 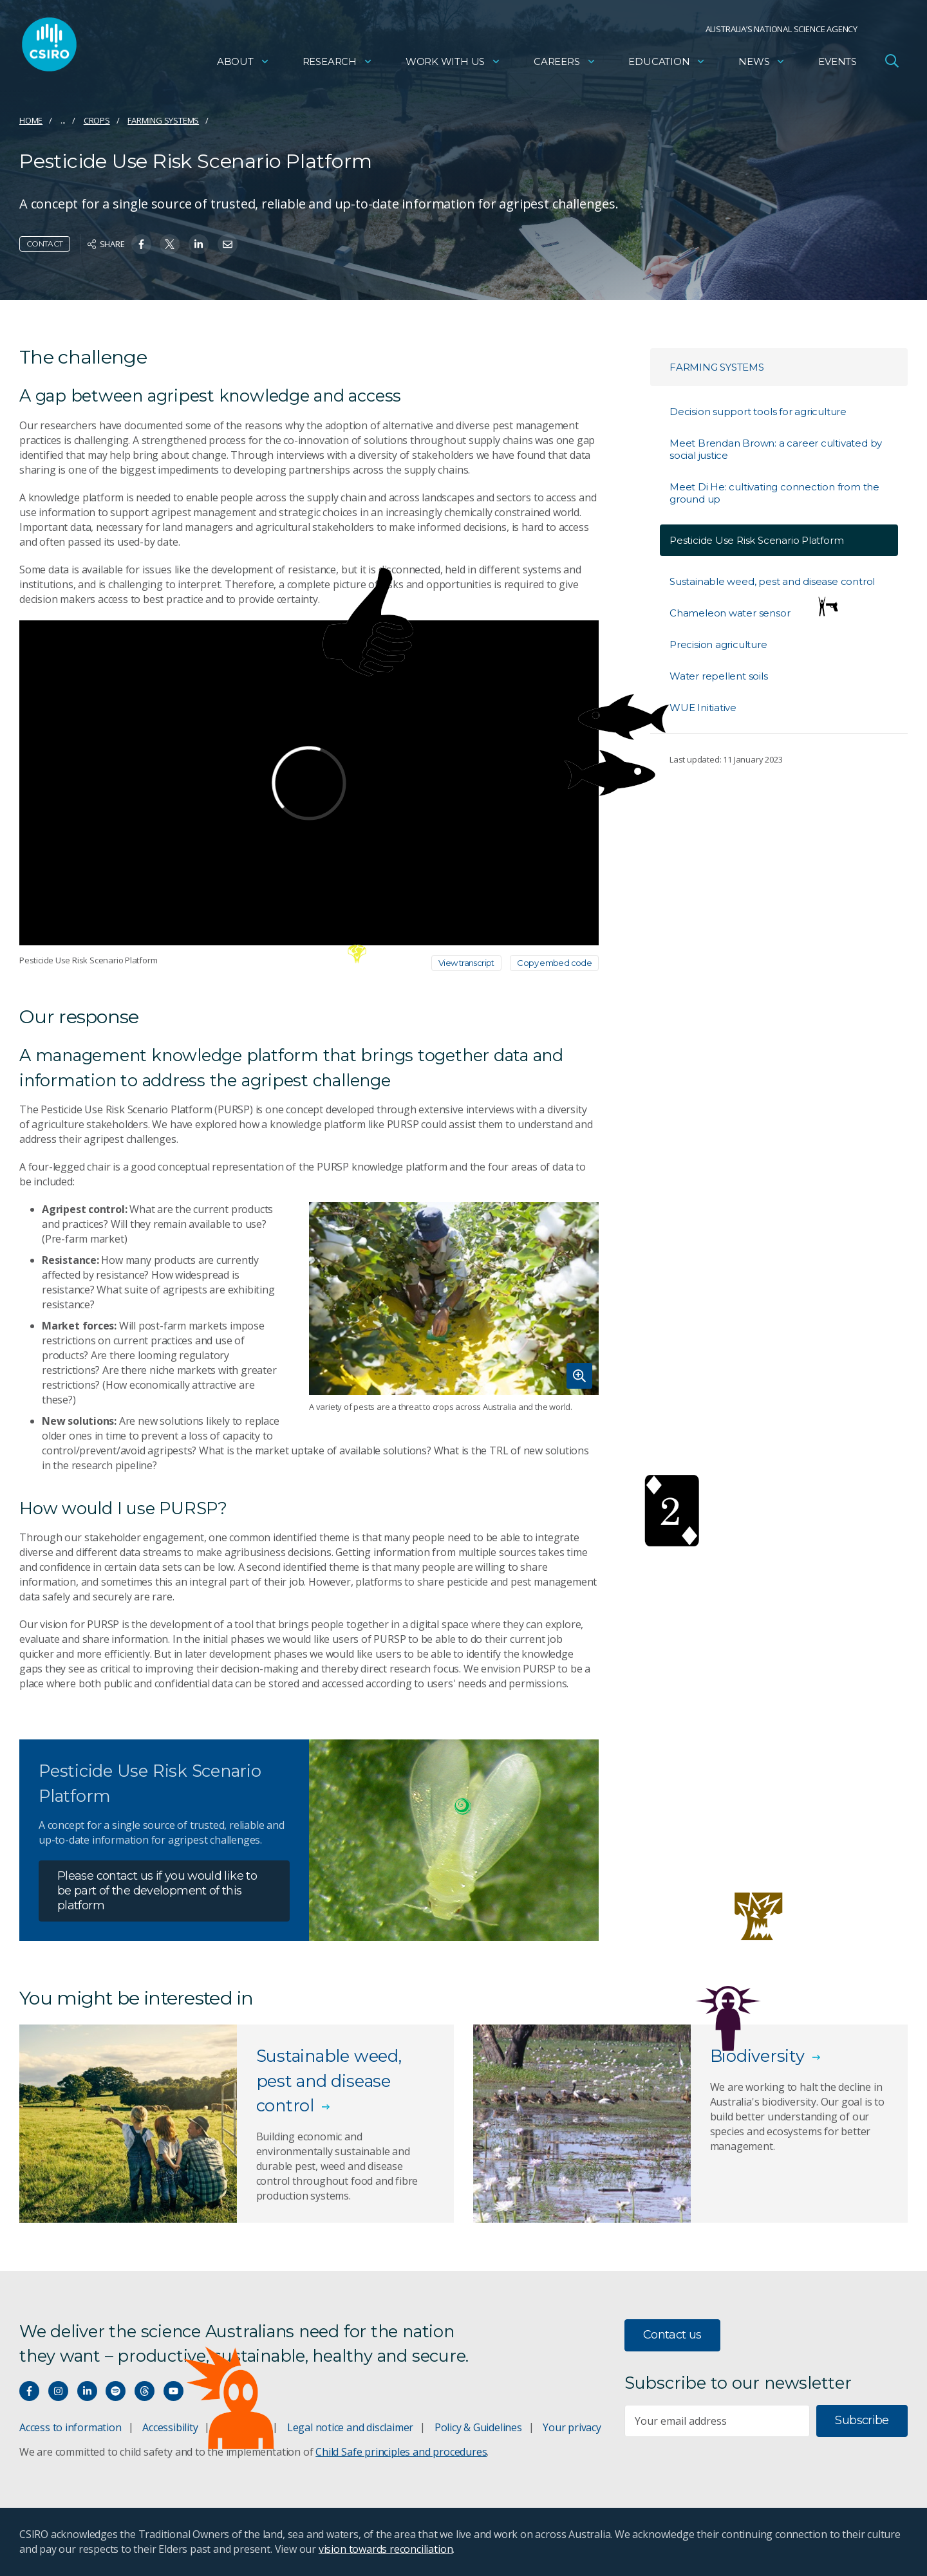 I want to click on two of diamonds playing card, so click(x=671, y=1510).